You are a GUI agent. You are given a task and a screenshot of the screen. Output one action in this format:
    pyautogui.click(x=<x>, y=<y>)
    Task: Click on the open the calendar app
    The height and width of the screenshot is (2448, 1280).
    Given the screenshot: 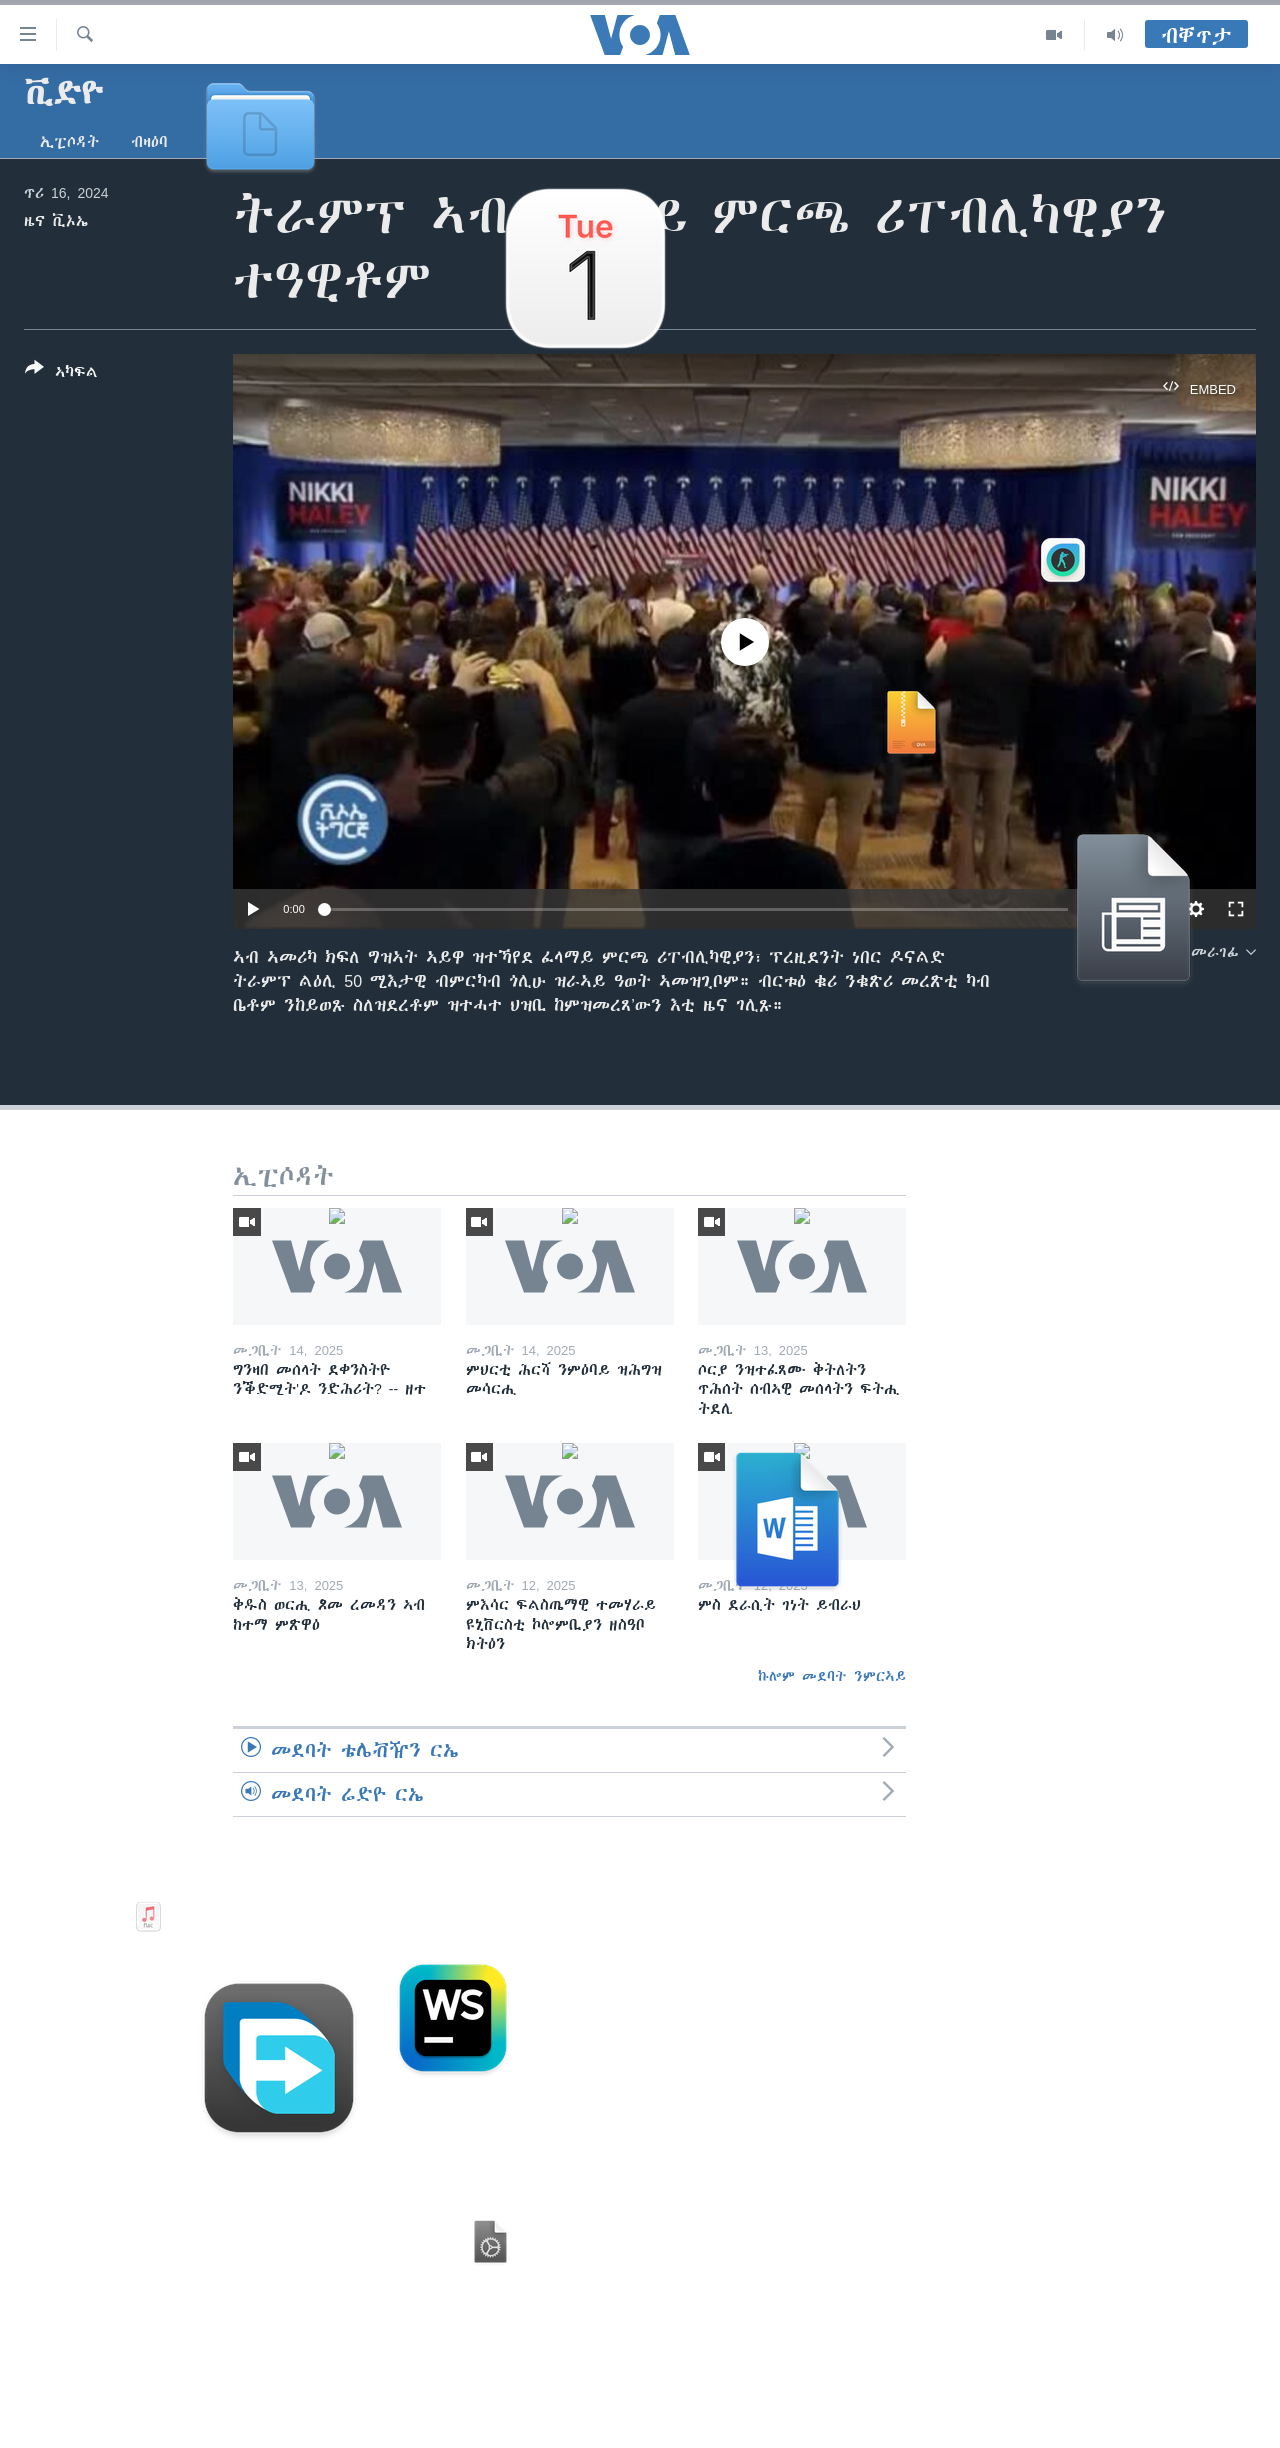 What is the action you would take?
    pyautogui.click(x=585, y=268)
    